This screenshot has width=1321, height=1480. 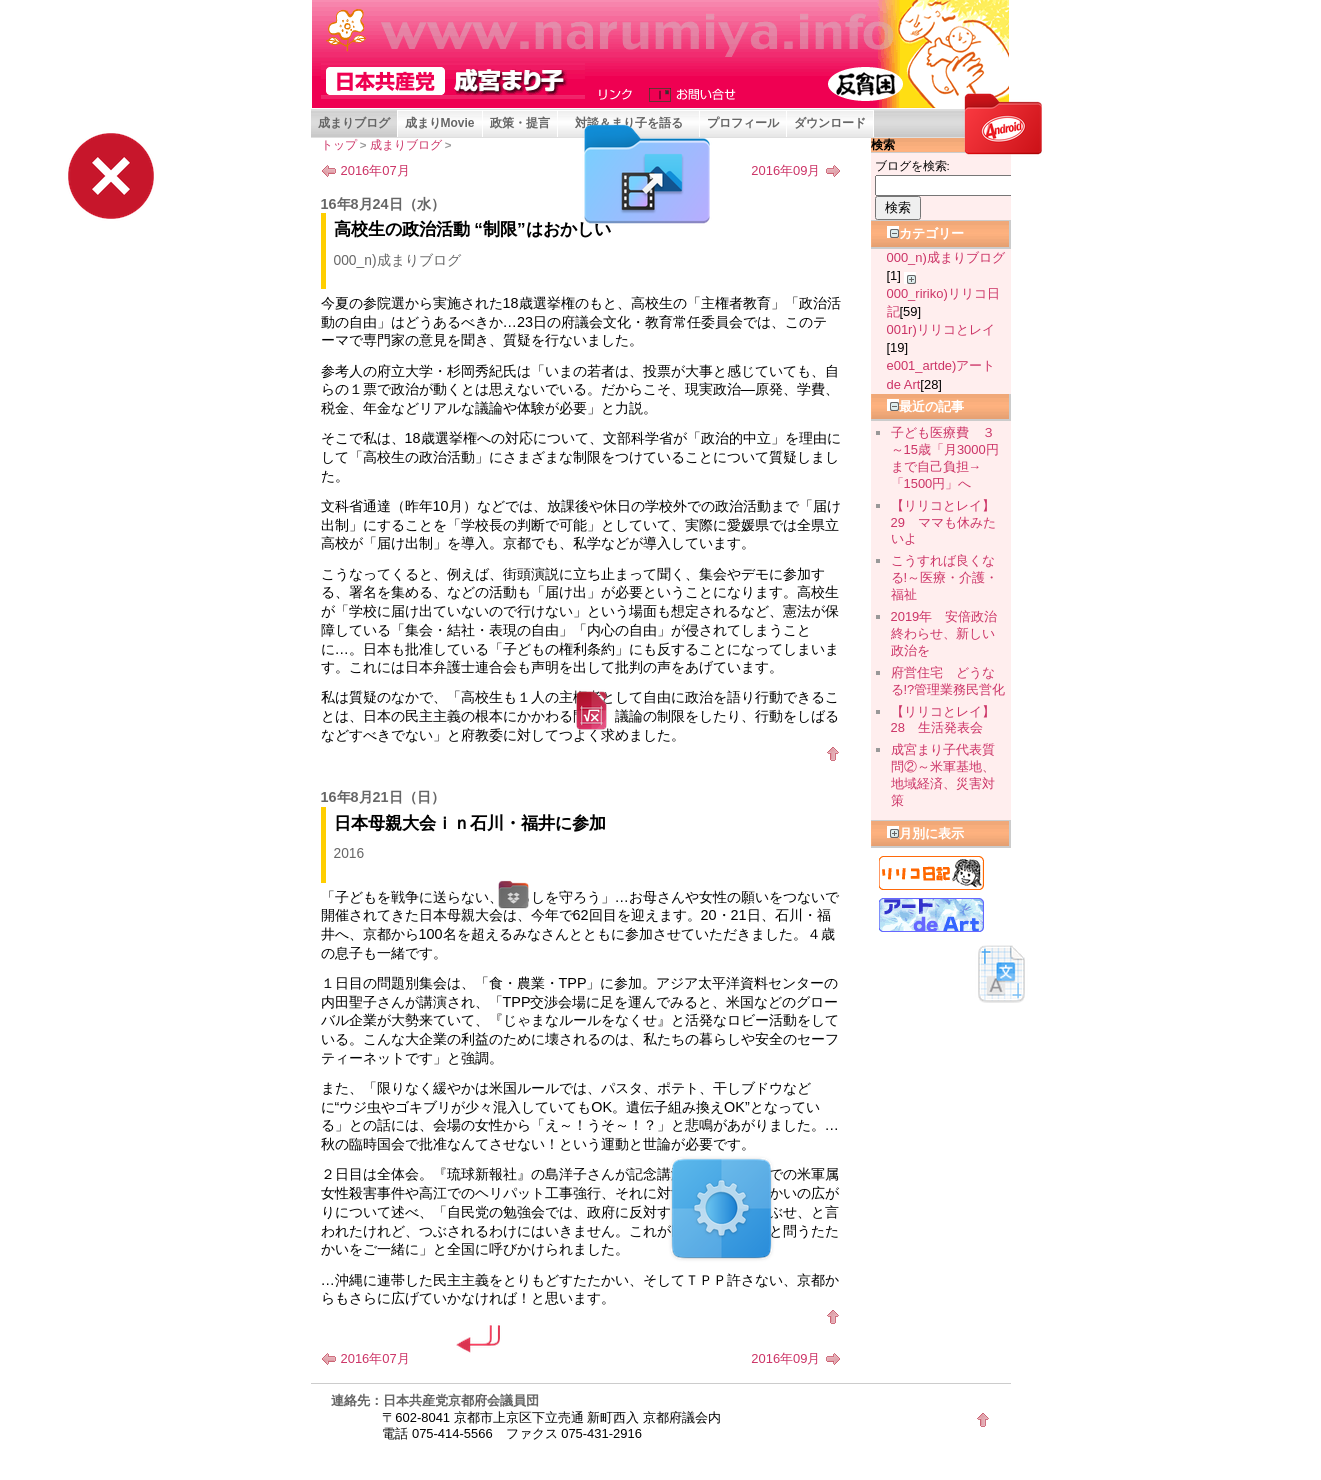 What do you see at coordinates (1003, 126) in the screenshot?
I see `open android files folder` at bounding box center [1003, 126].